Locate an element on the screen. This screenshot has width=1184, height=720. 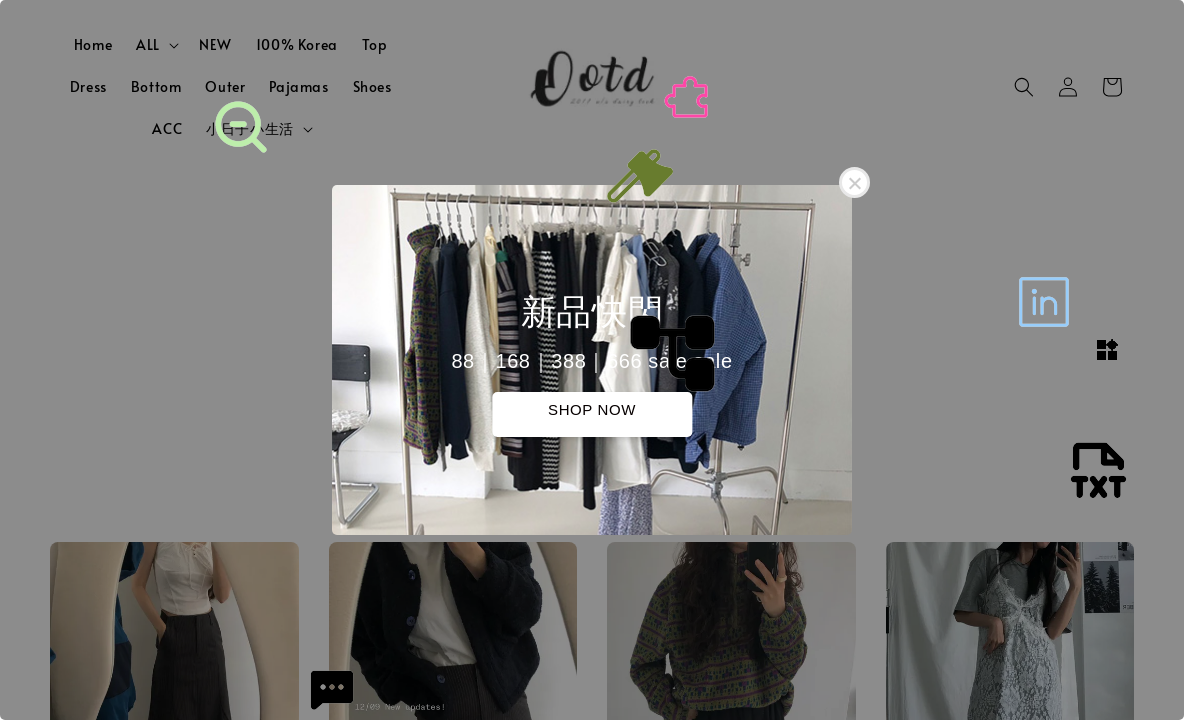
open LinkedIn profile or app is located at coordinates (1044, 302).